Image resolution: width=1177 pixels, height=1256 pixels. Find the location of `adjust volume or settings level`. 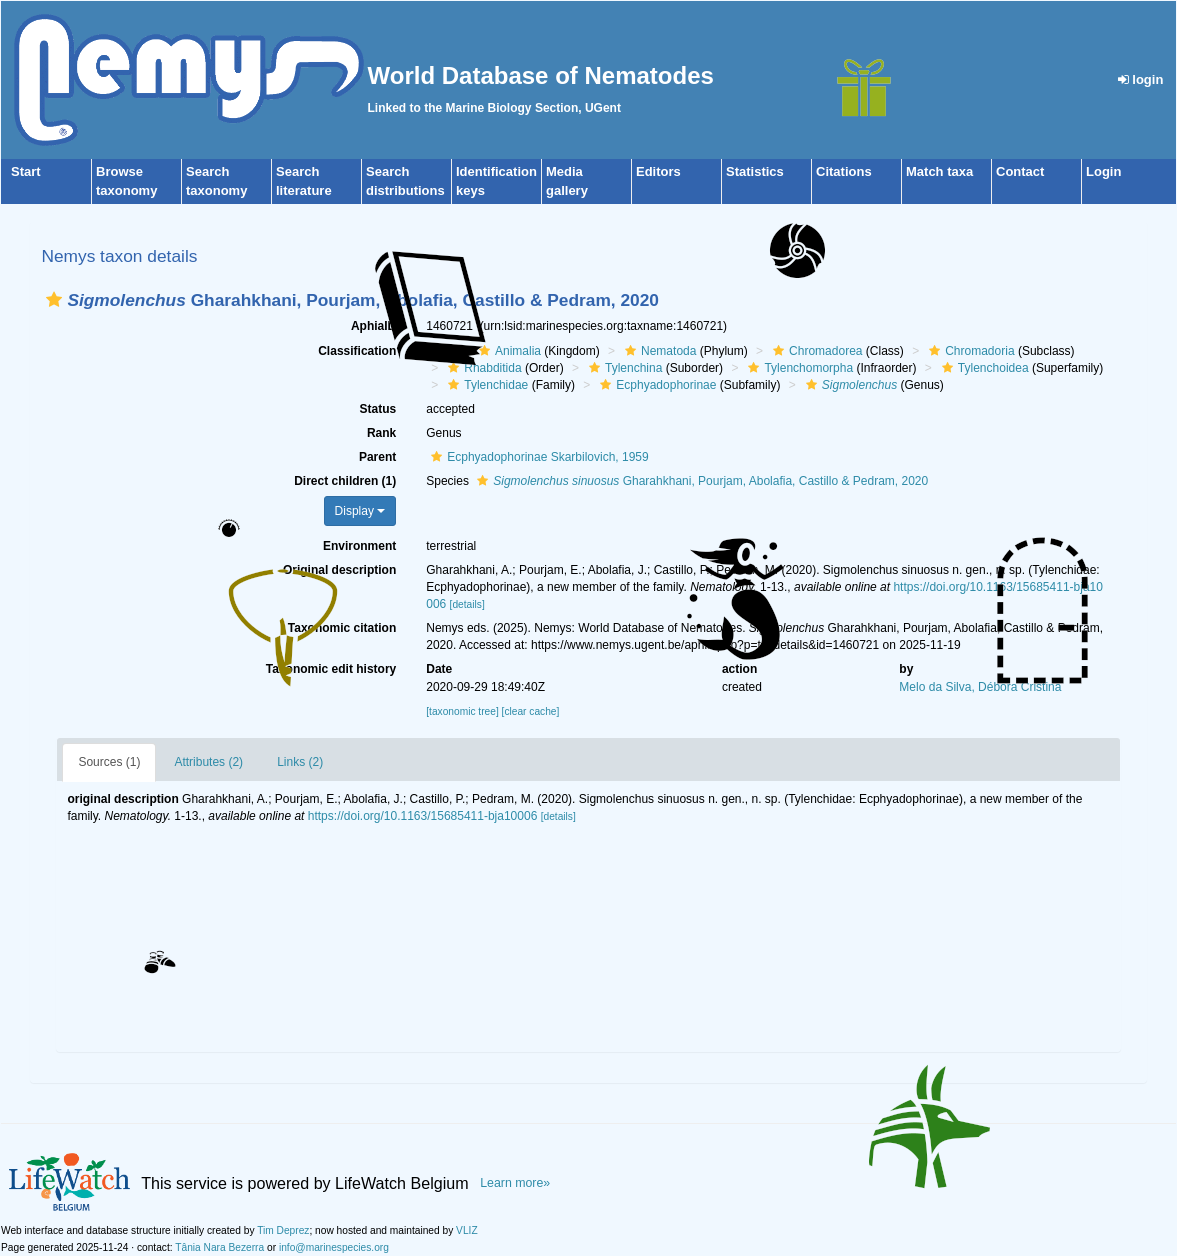

adjust volume or settings level is located at coordinates (229, 528).